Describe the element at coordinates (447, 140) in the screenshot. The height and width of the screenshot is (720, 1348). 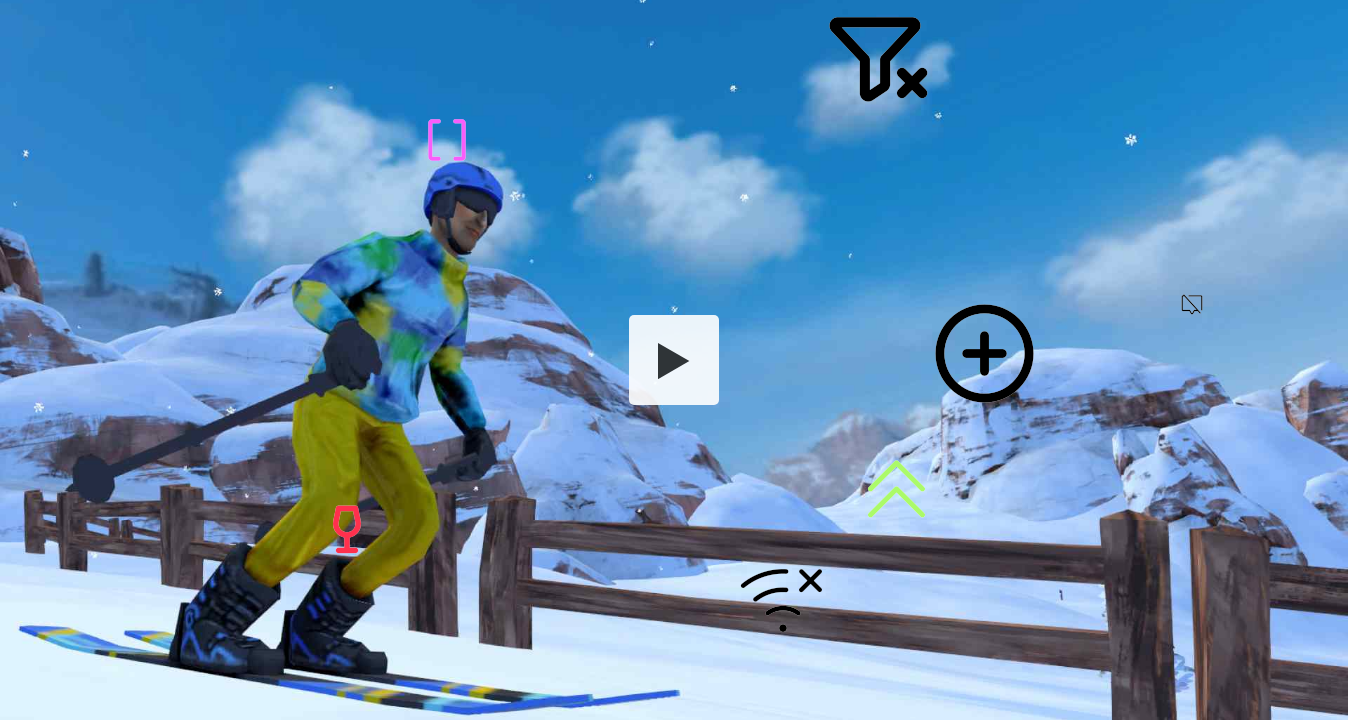
I see `insert or edit code brackets` at that location.